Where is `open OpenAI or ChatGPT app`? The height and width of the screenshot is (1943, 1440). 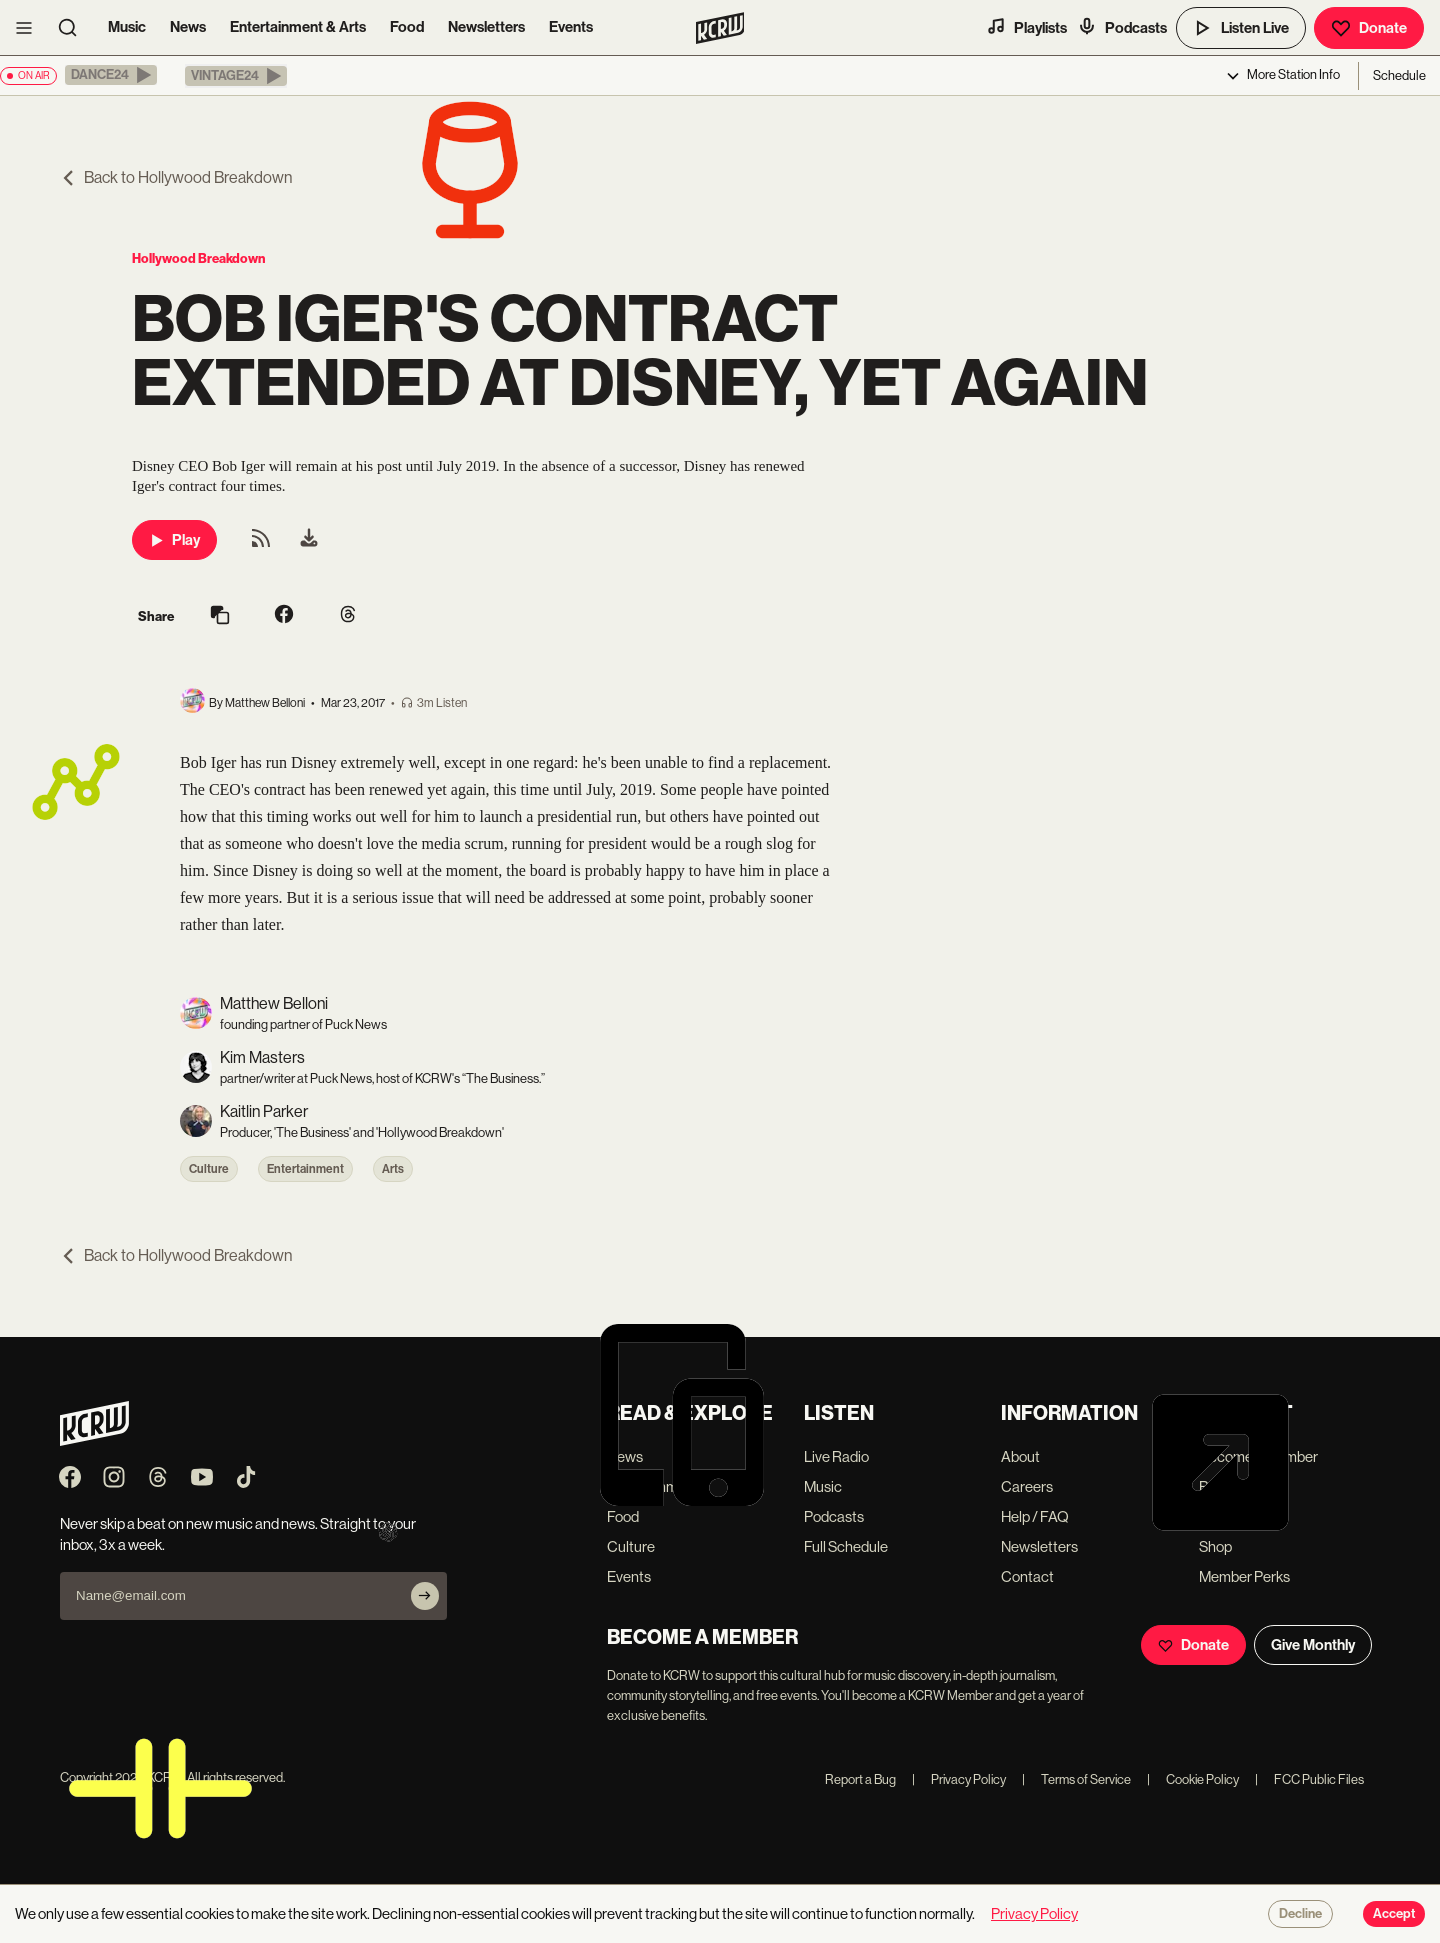
open OpenAI or ChatGPT app is located at coordinates (388, 1532).